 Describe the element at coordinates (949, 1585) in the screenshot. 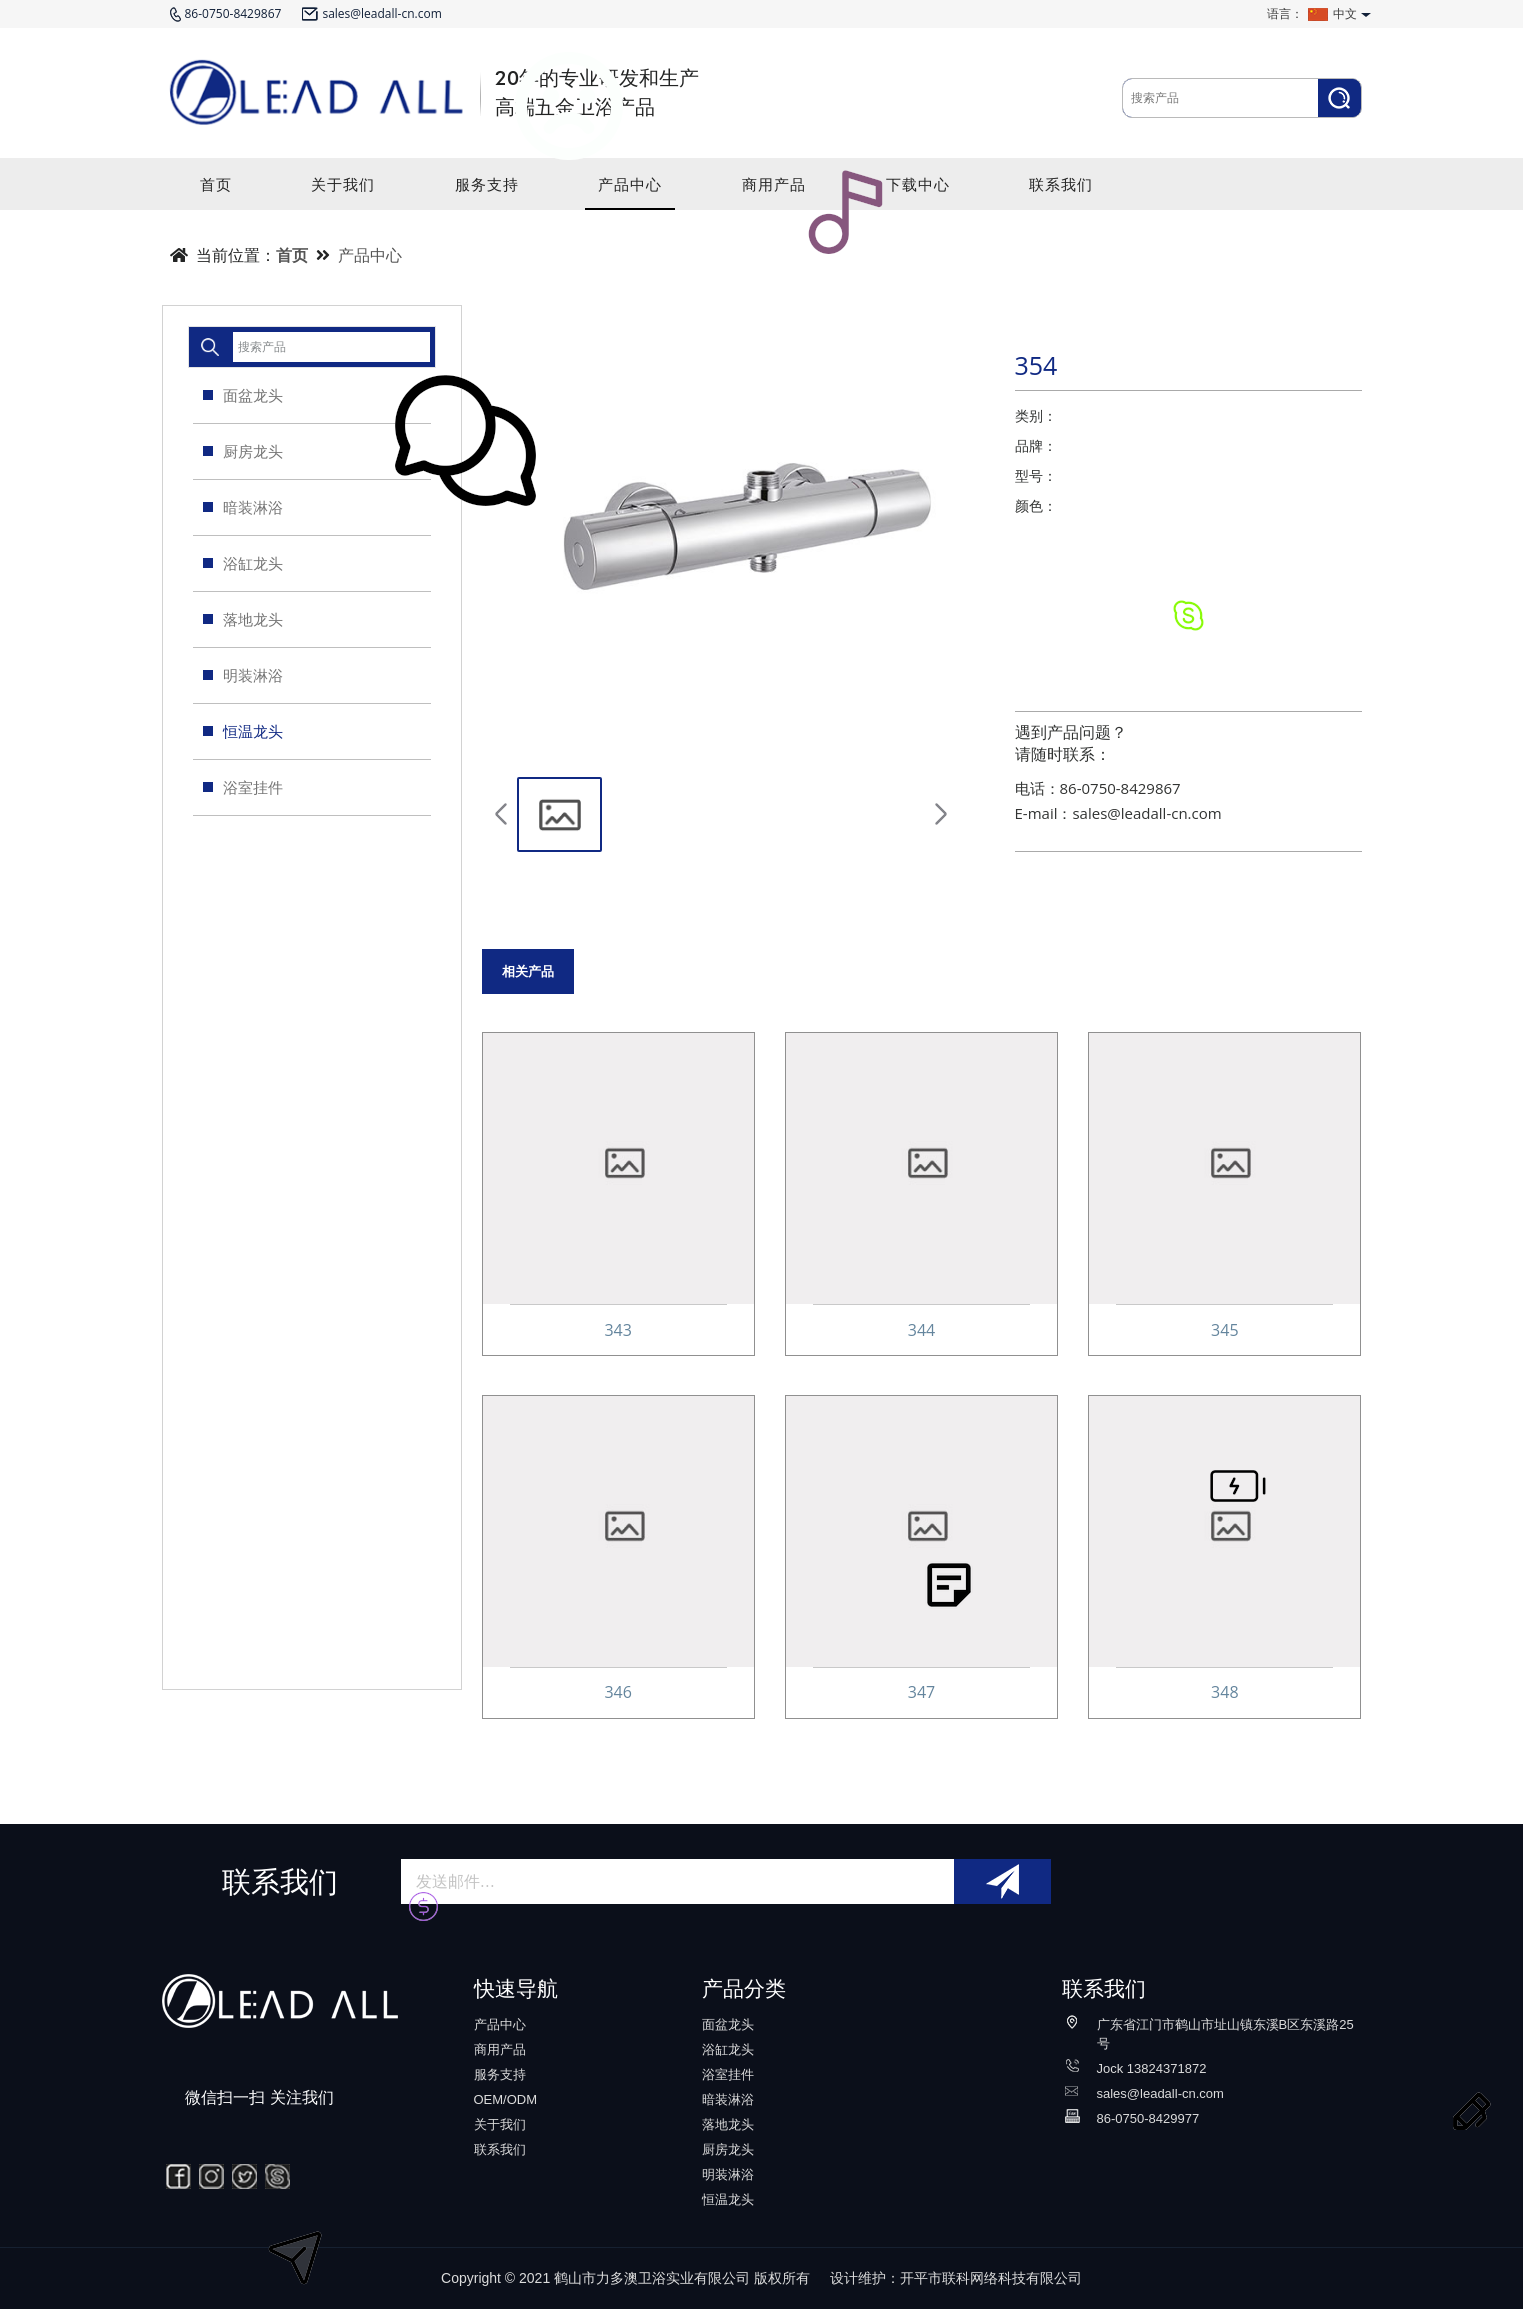

I see `create a new note` at that location.